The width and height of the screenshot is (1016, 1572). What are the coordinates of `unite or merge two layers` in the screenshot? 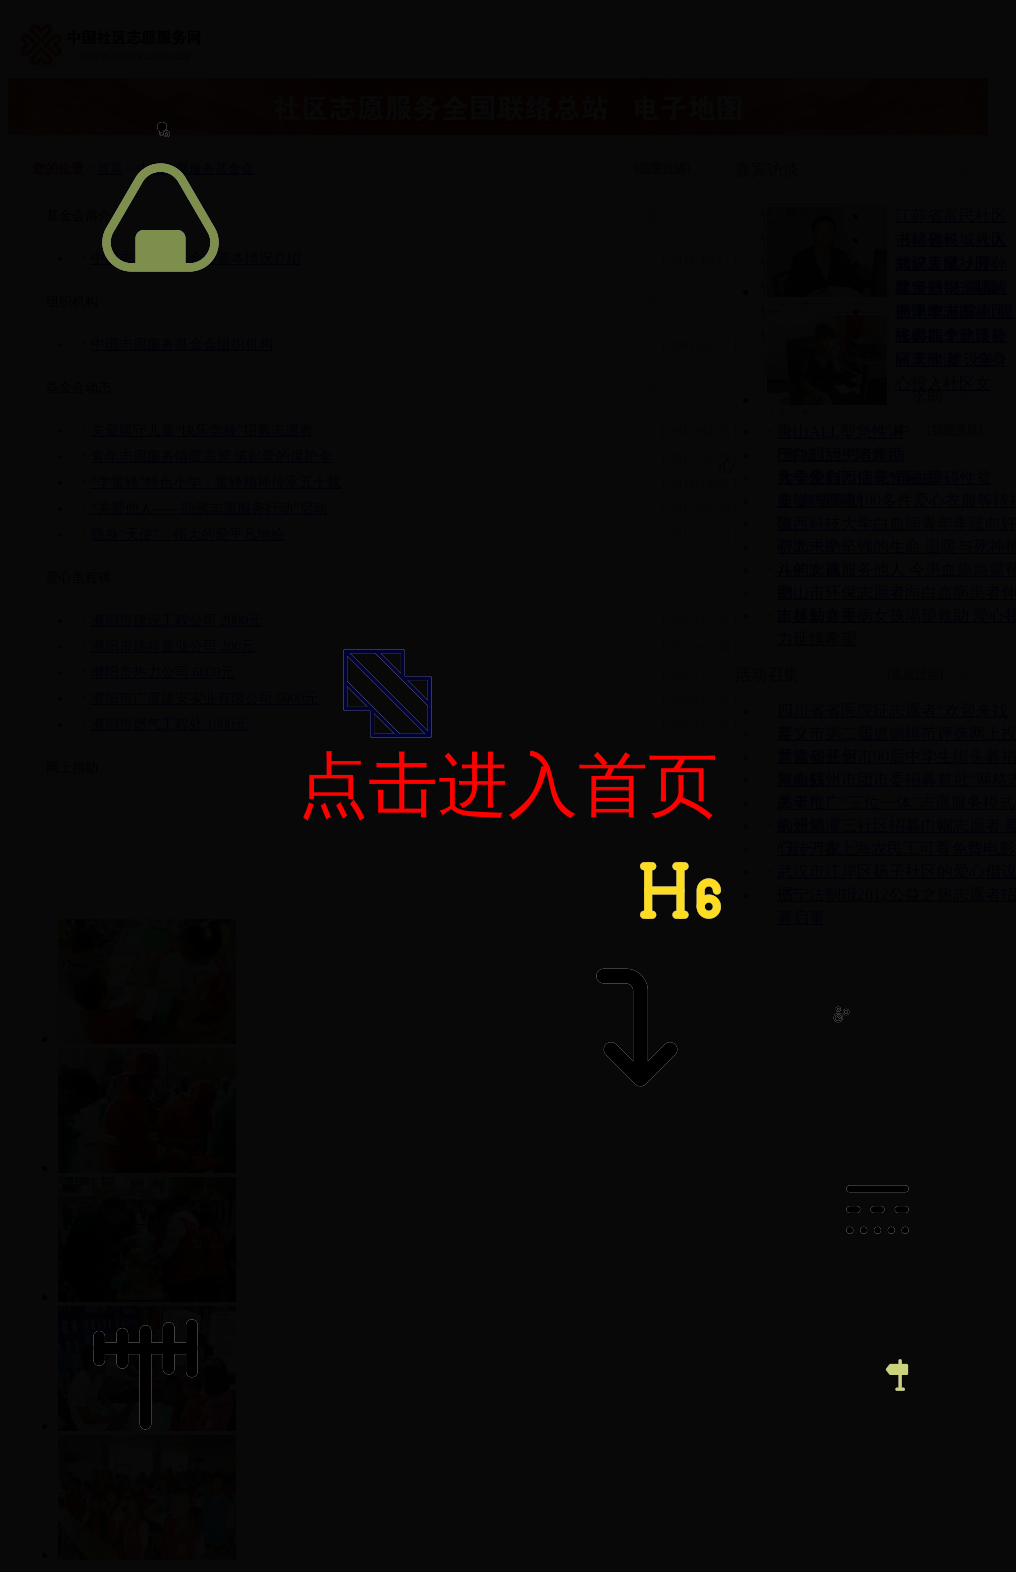 It's located at (387, 693).